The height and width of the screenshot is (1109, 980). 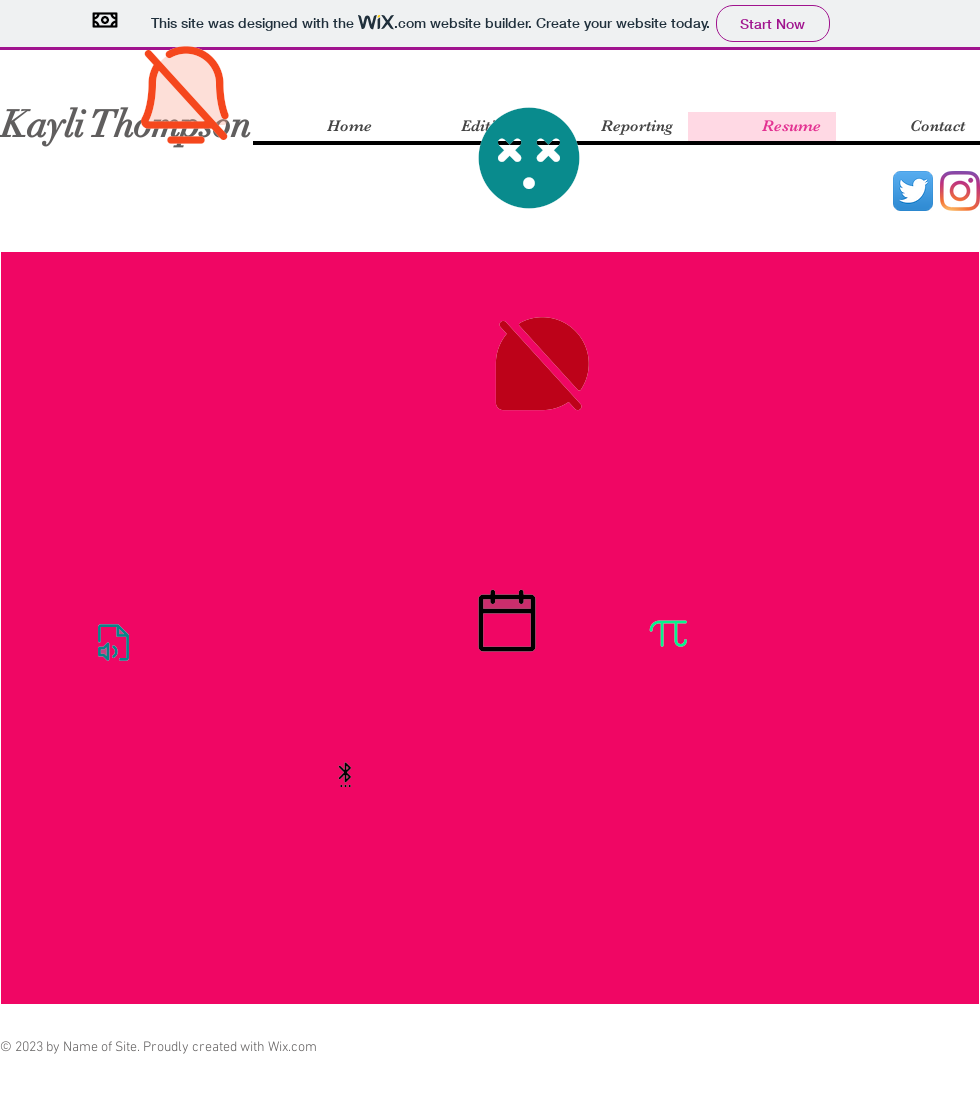 I want to click on view account balance or funds, so click(x=105, y=20).